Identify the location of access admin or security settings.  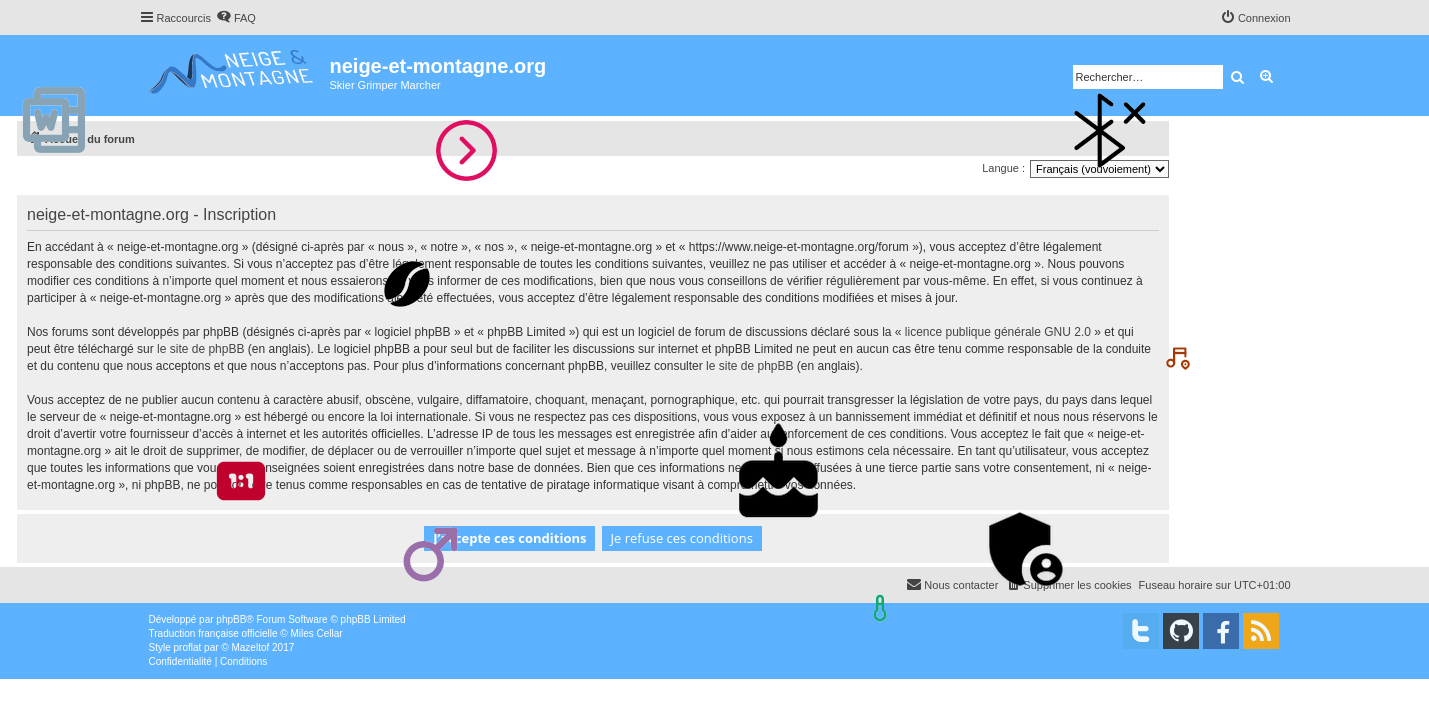
(1026, 549).